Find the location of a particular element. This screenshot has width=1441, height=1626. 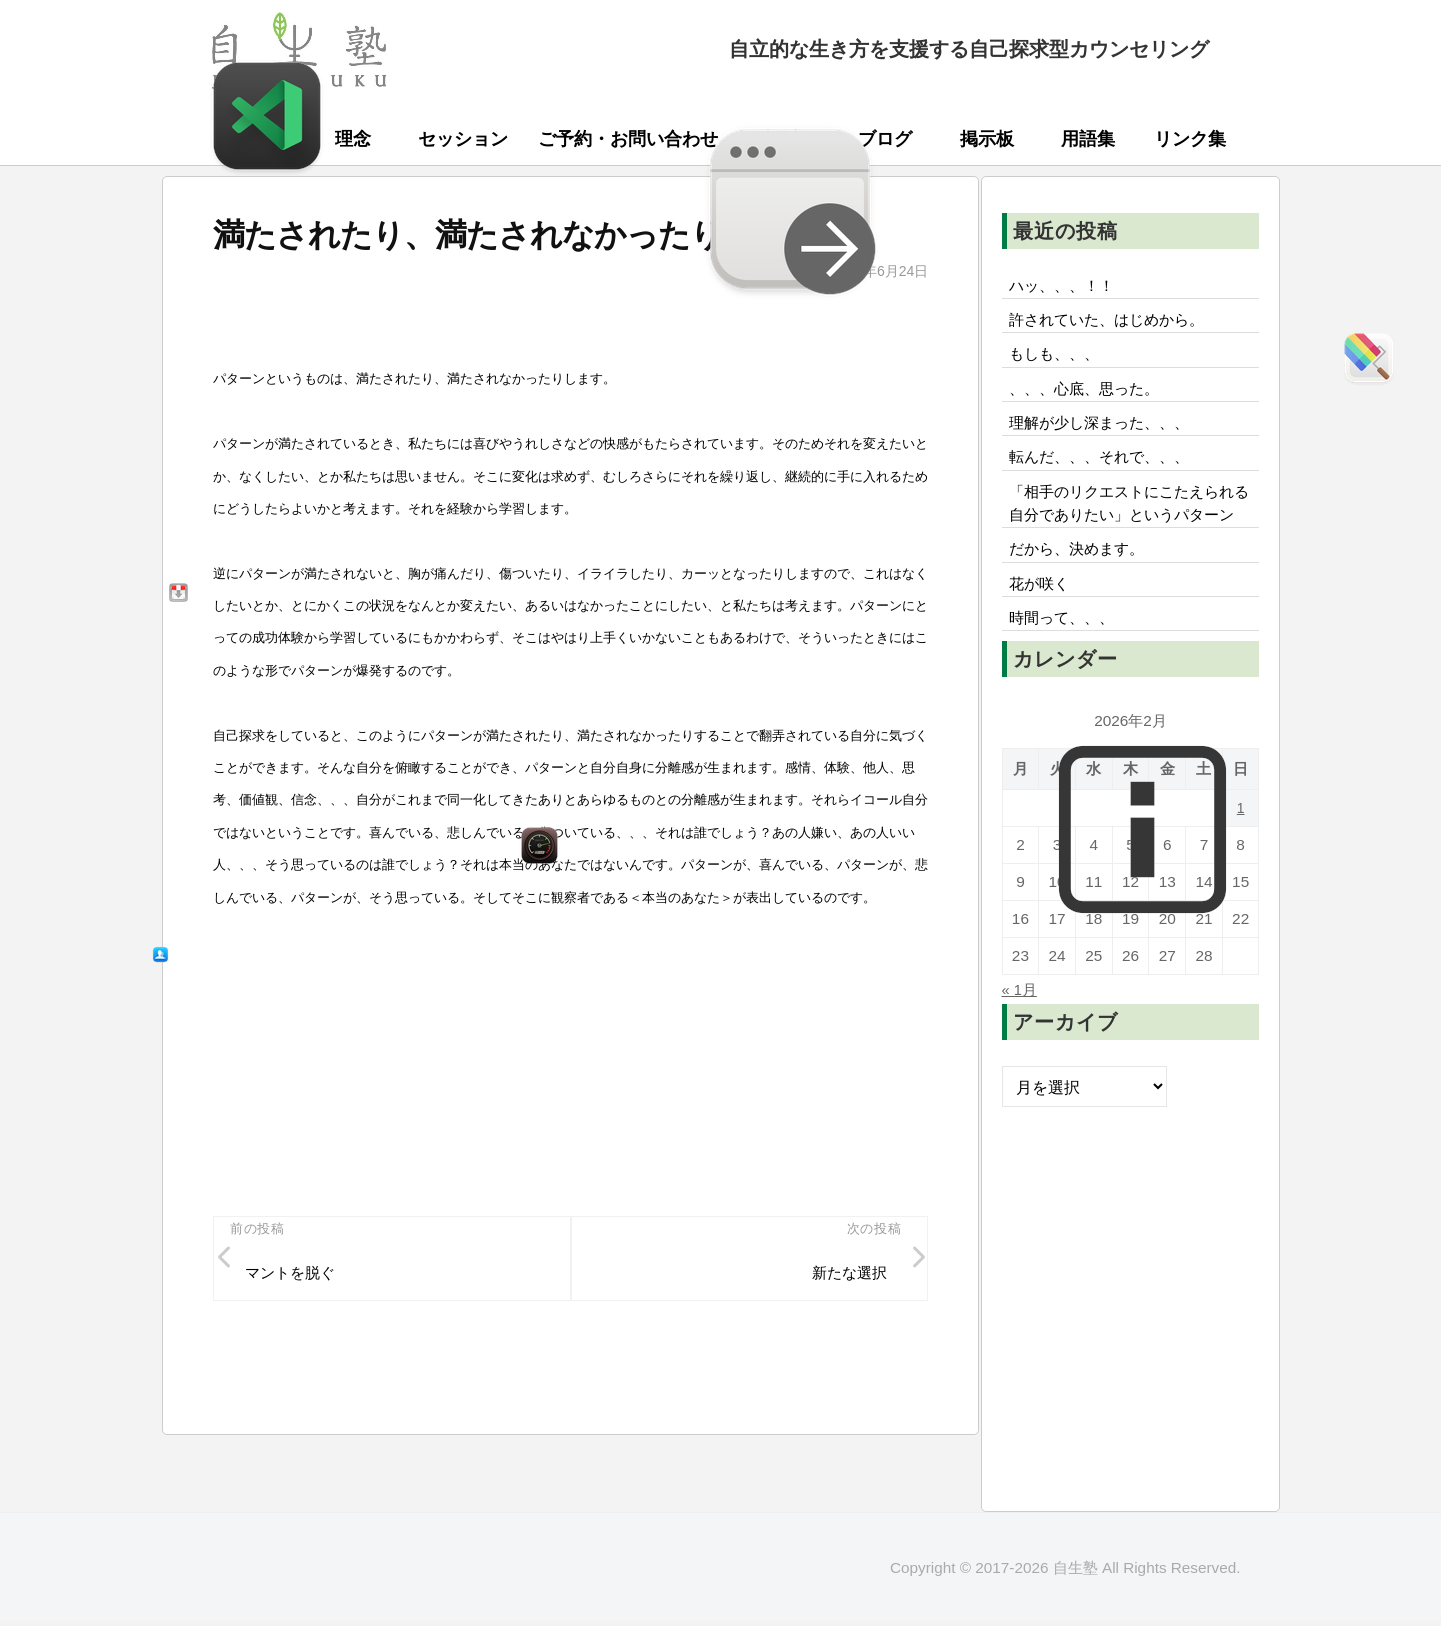

open transmission bittorrent client is located at coordinates (178, 592).